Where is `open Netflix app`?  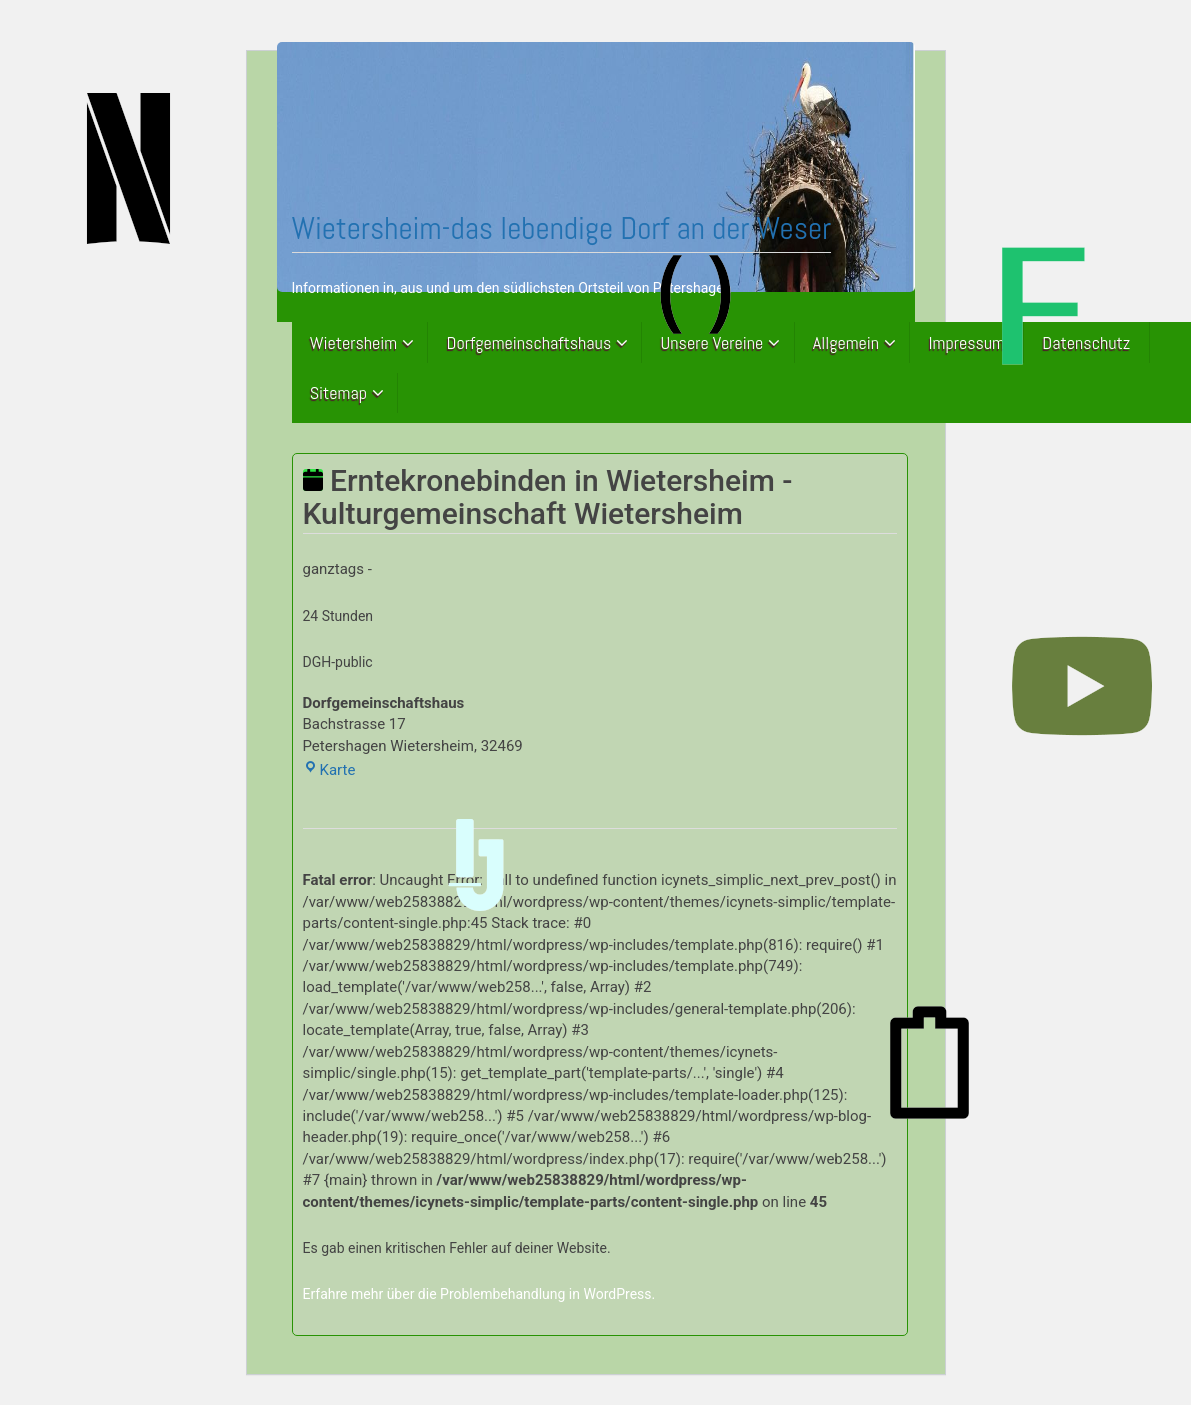 open Netflix app is located at coordinates (128, 168).